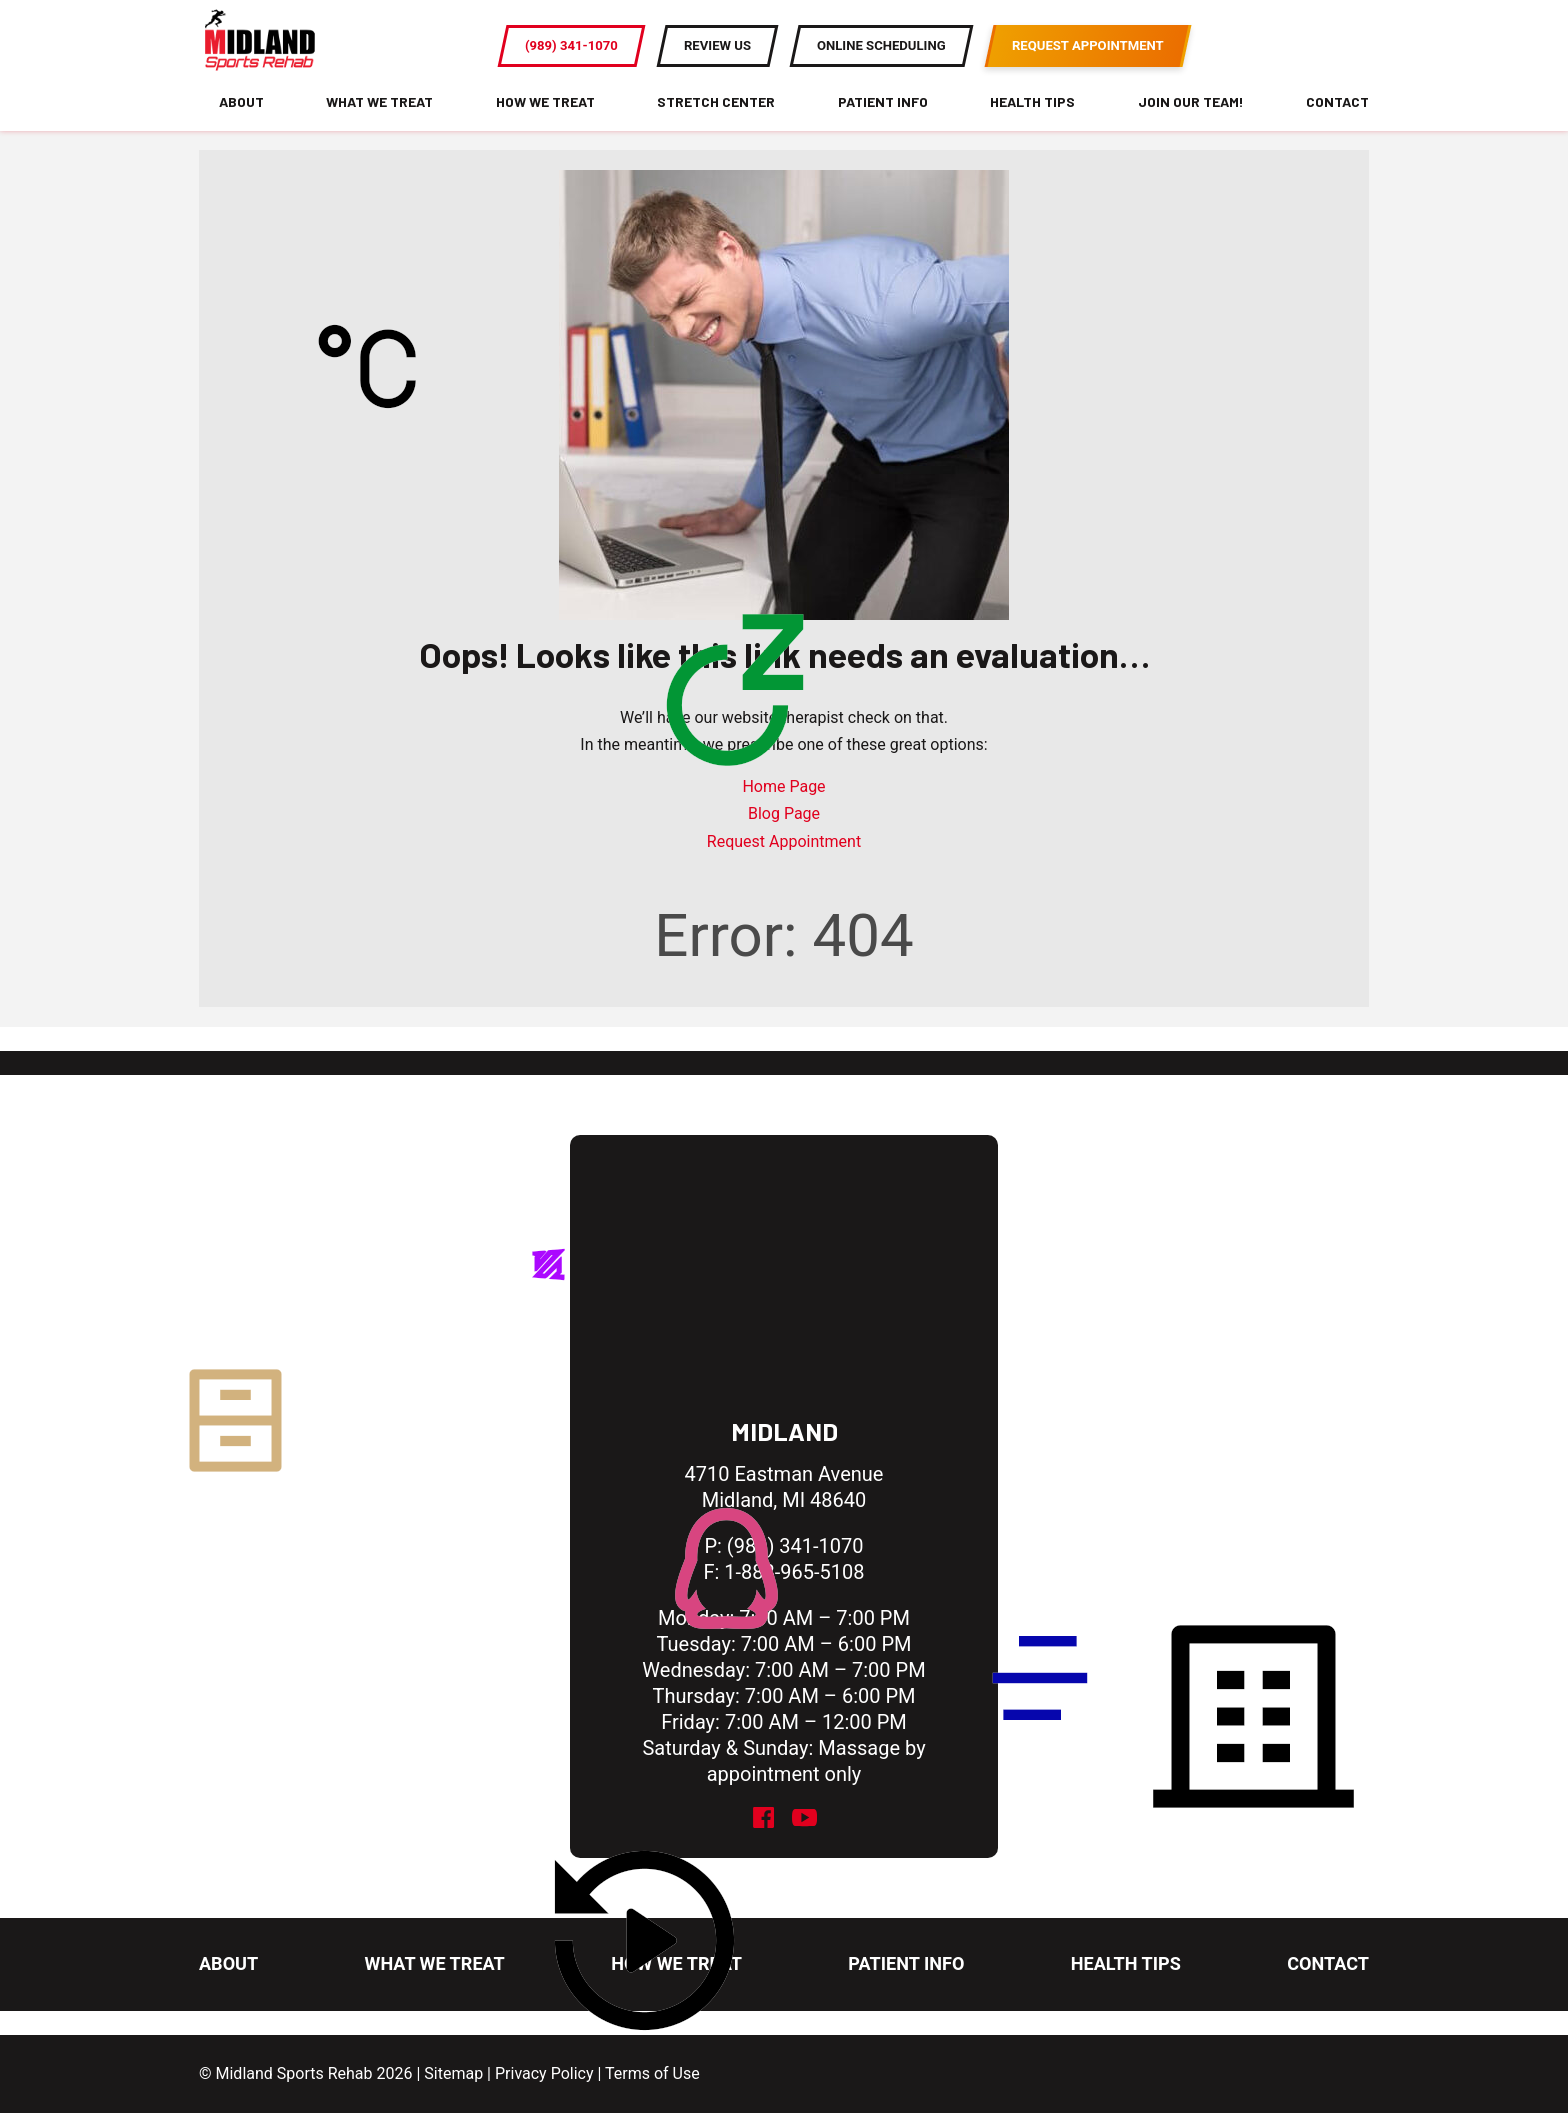 This screenshot has height=2113, width=1568. I want to click on set a rest or sleep timer, so click(735, 690).